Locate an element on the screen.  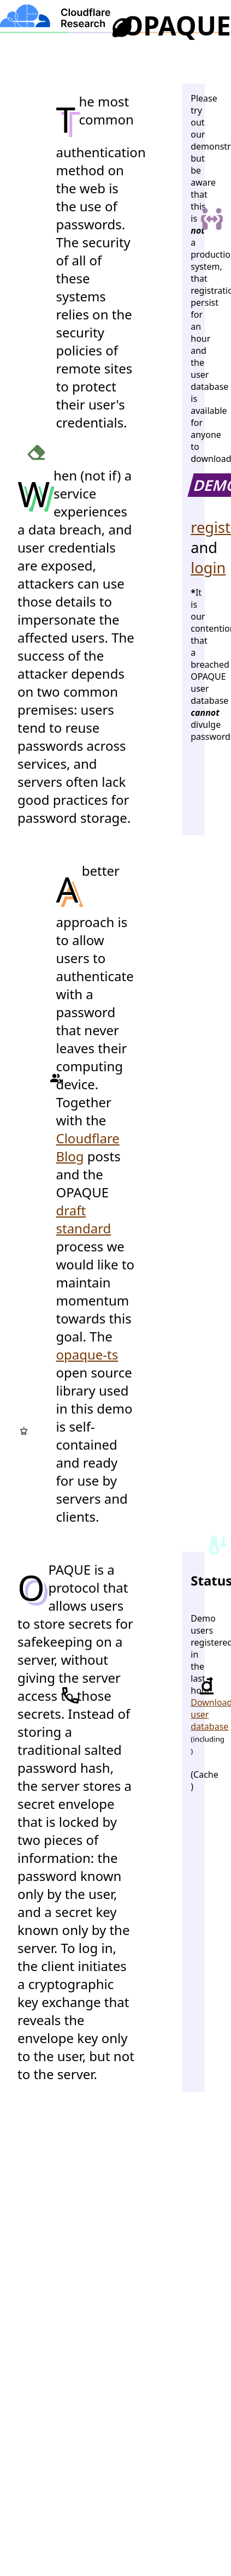
indicates Vietnamese dong currency is located at coordinates (206, 1686).